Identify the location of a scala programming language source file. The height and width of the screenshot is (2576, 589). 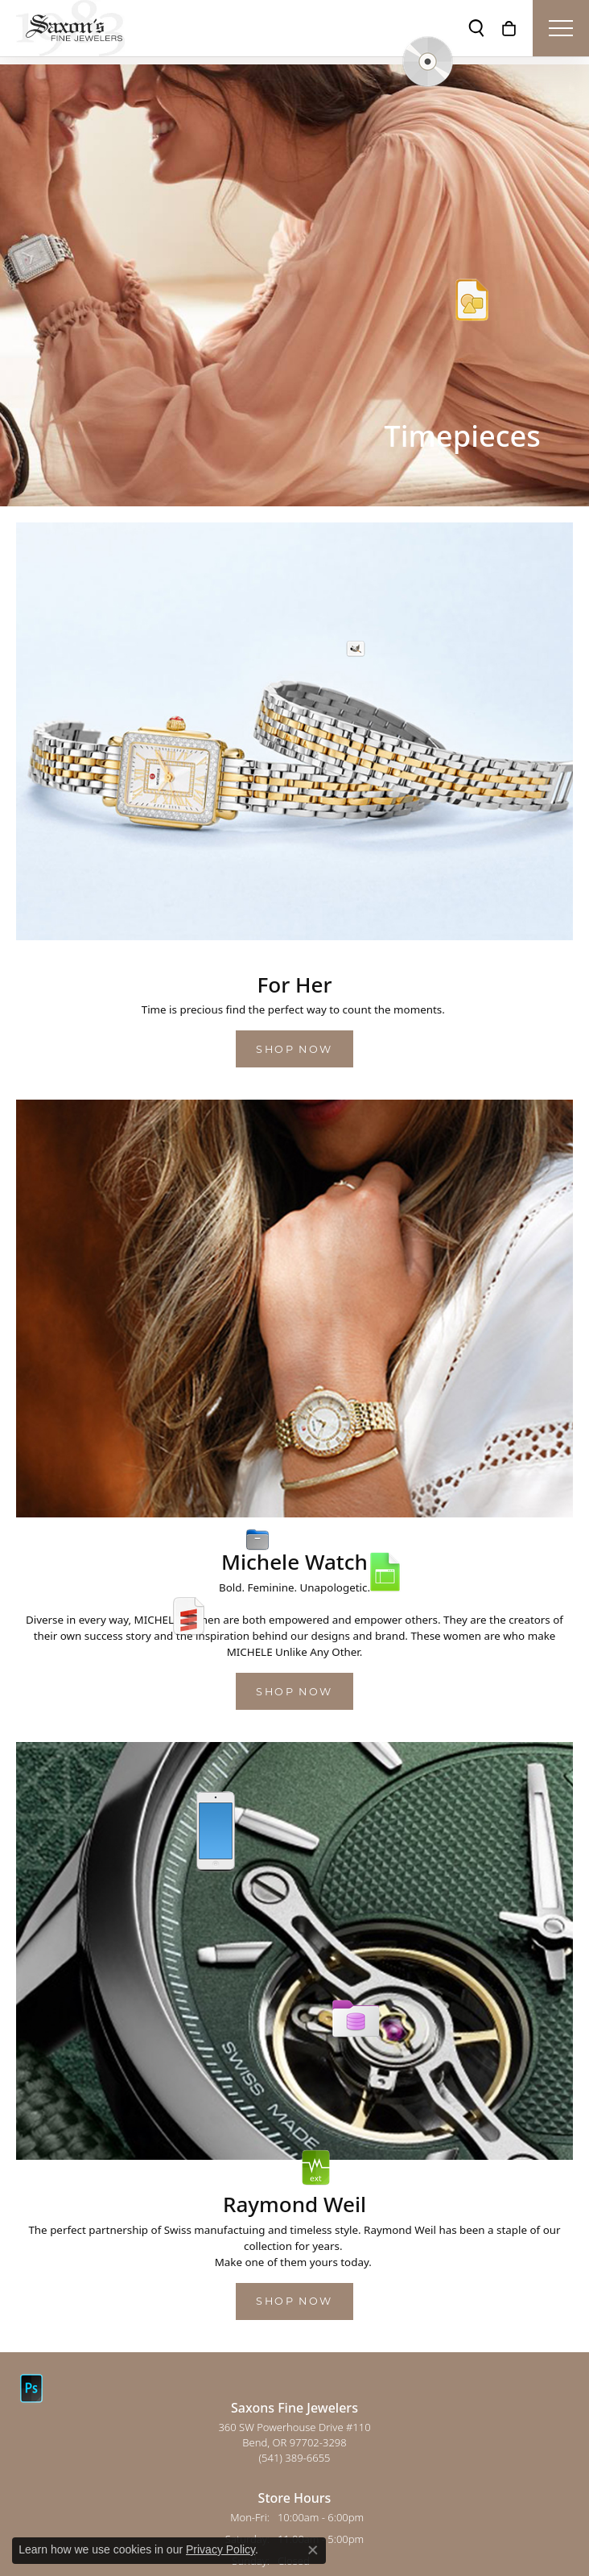
(188, 1616).